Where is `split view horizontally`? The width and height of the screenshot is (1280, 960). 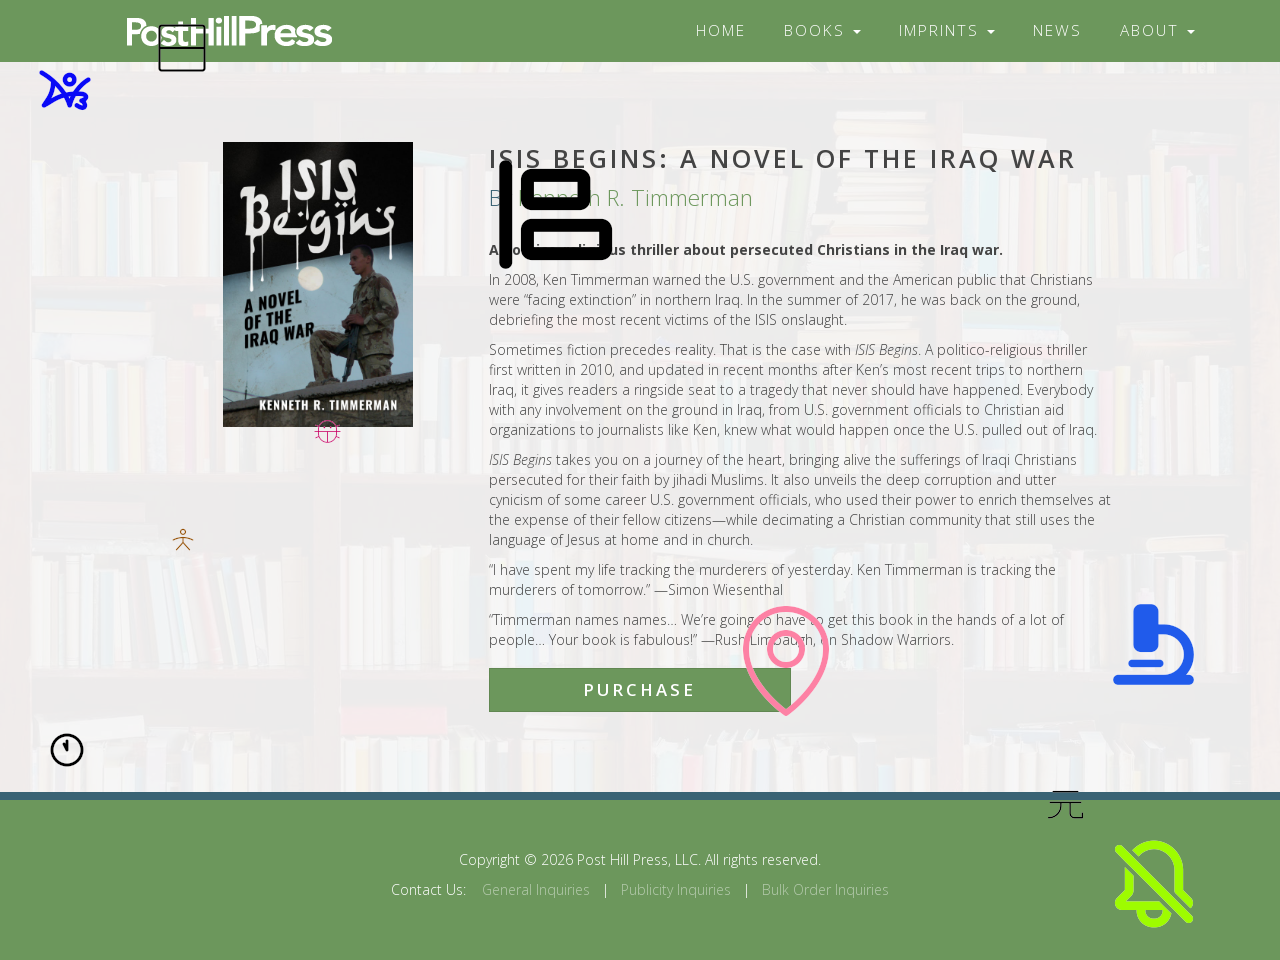 split view horizontally is located at coordinates (182, 48).